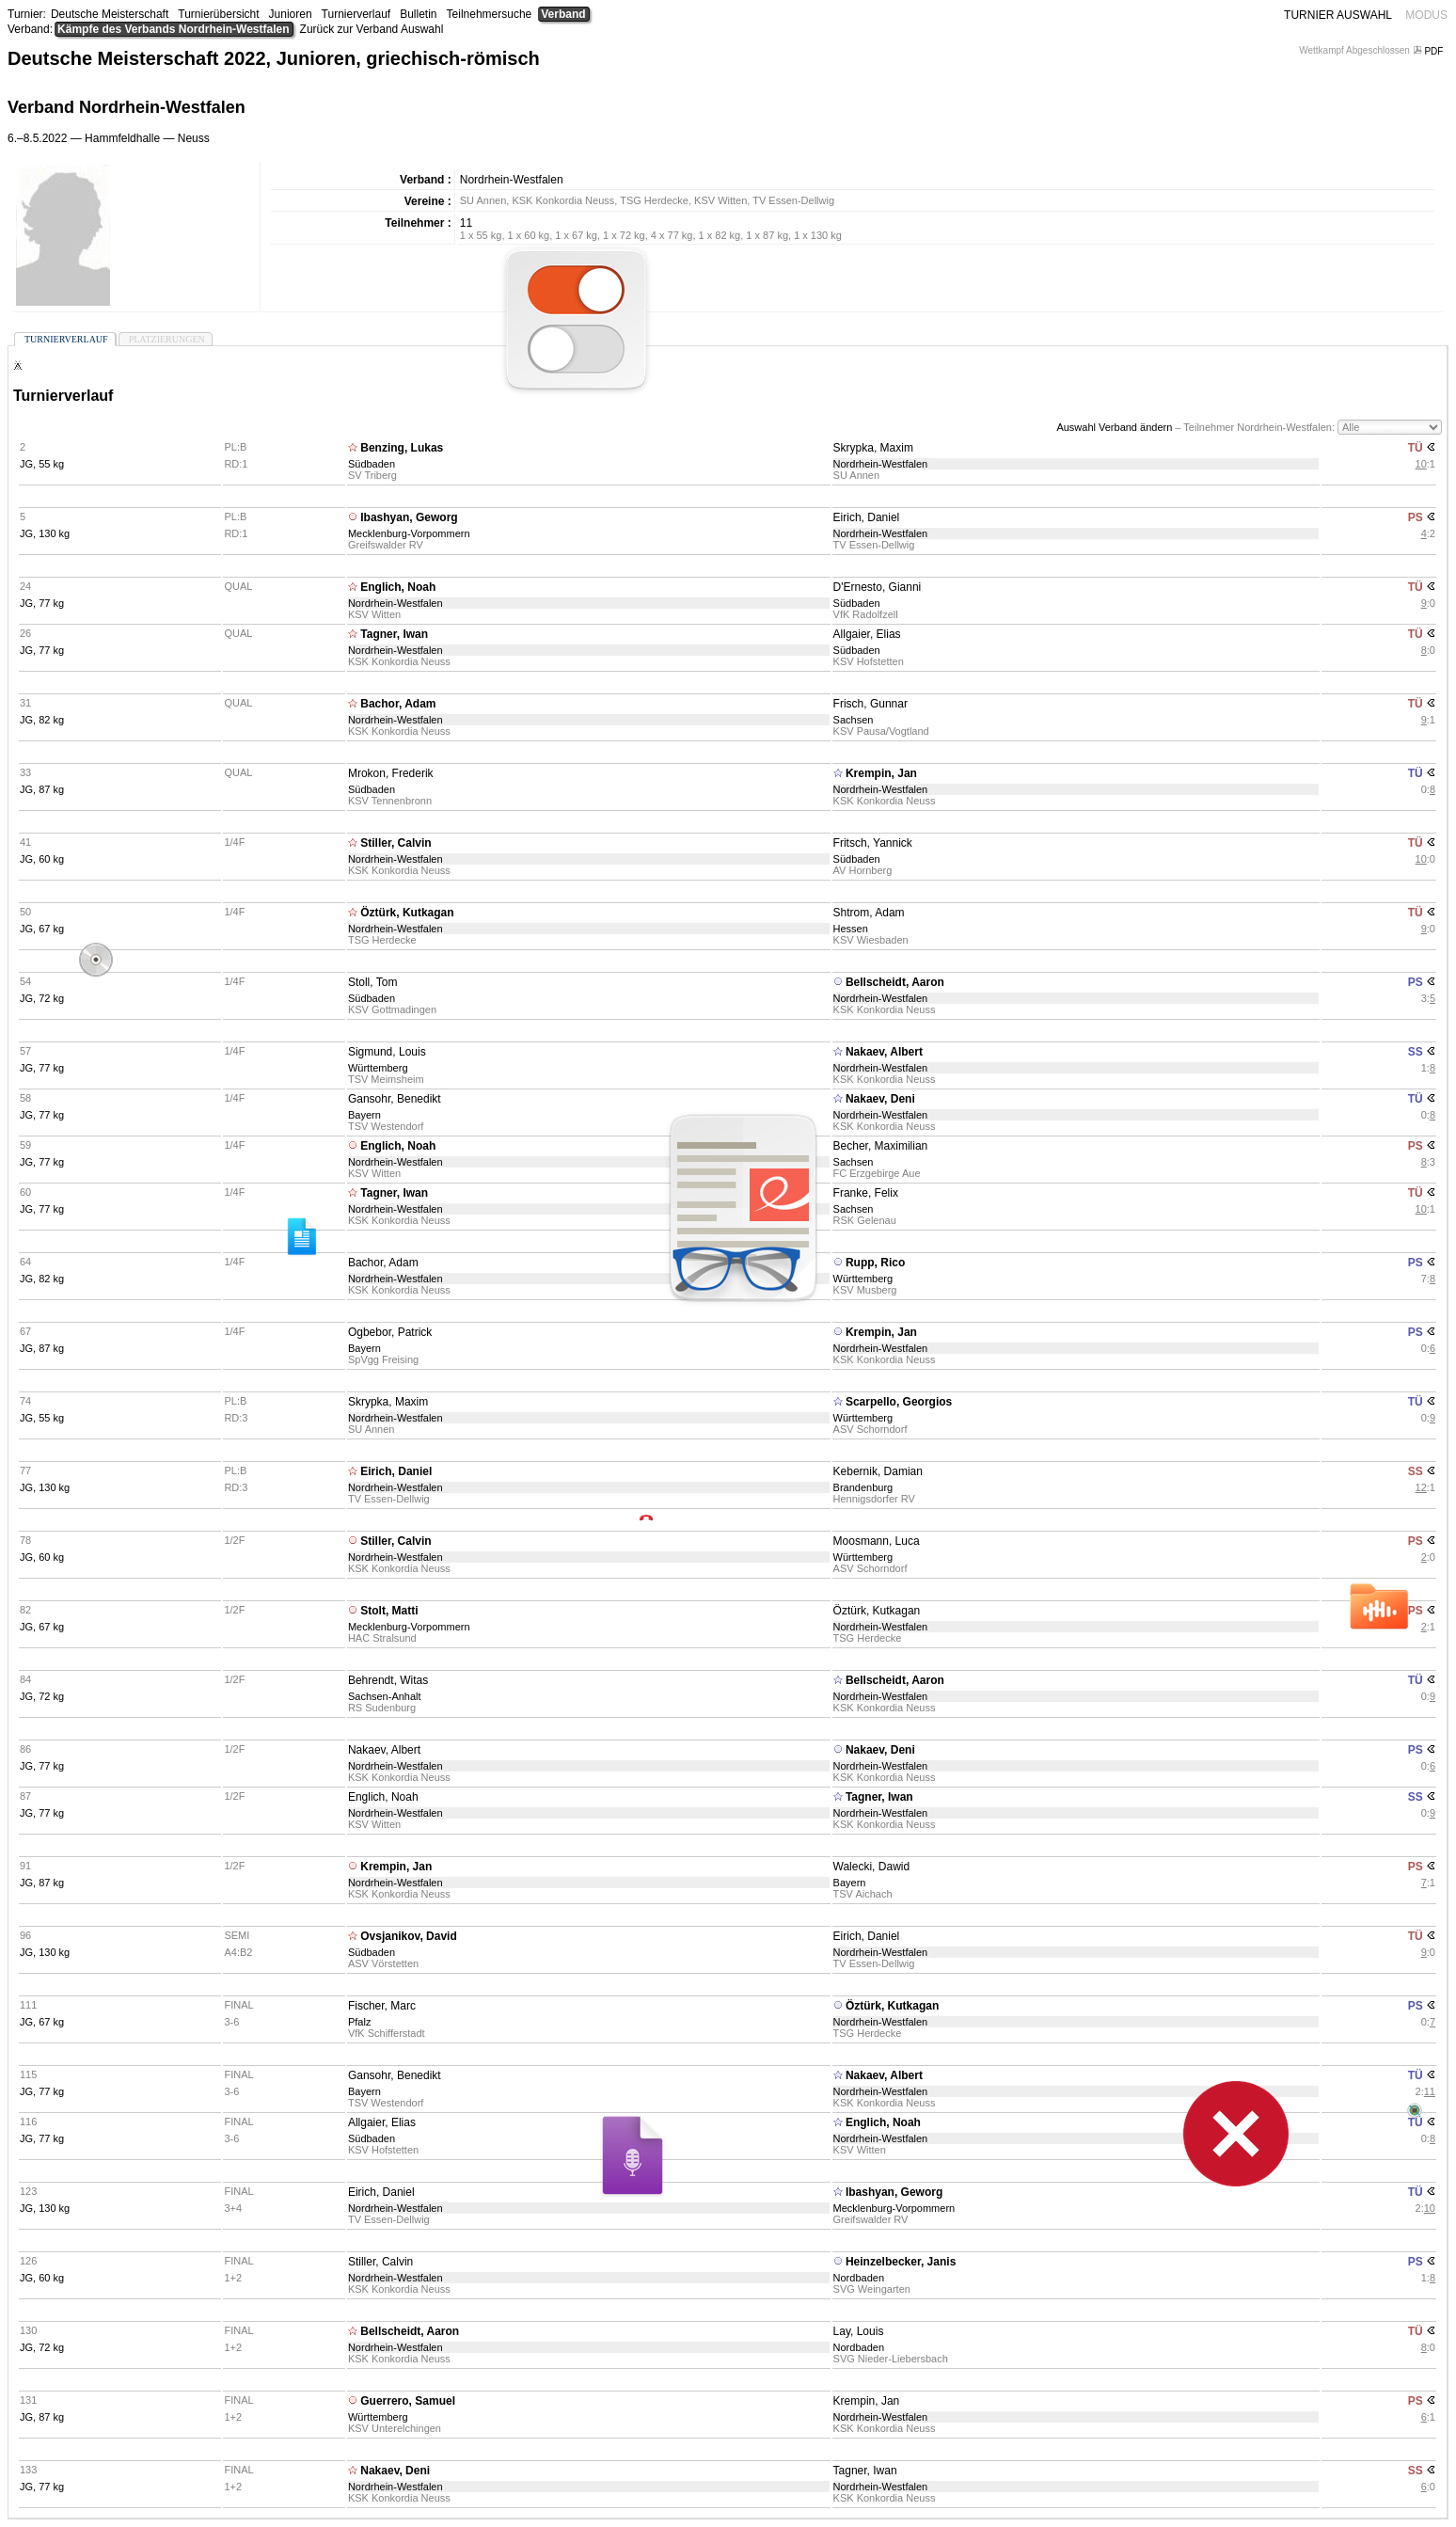 This screenshot has height=2527, width=1456. What do you see at coordinates (632, 2156) in the screenshot?
I see `a podcast audio file` at bounding box center [632, 2156].